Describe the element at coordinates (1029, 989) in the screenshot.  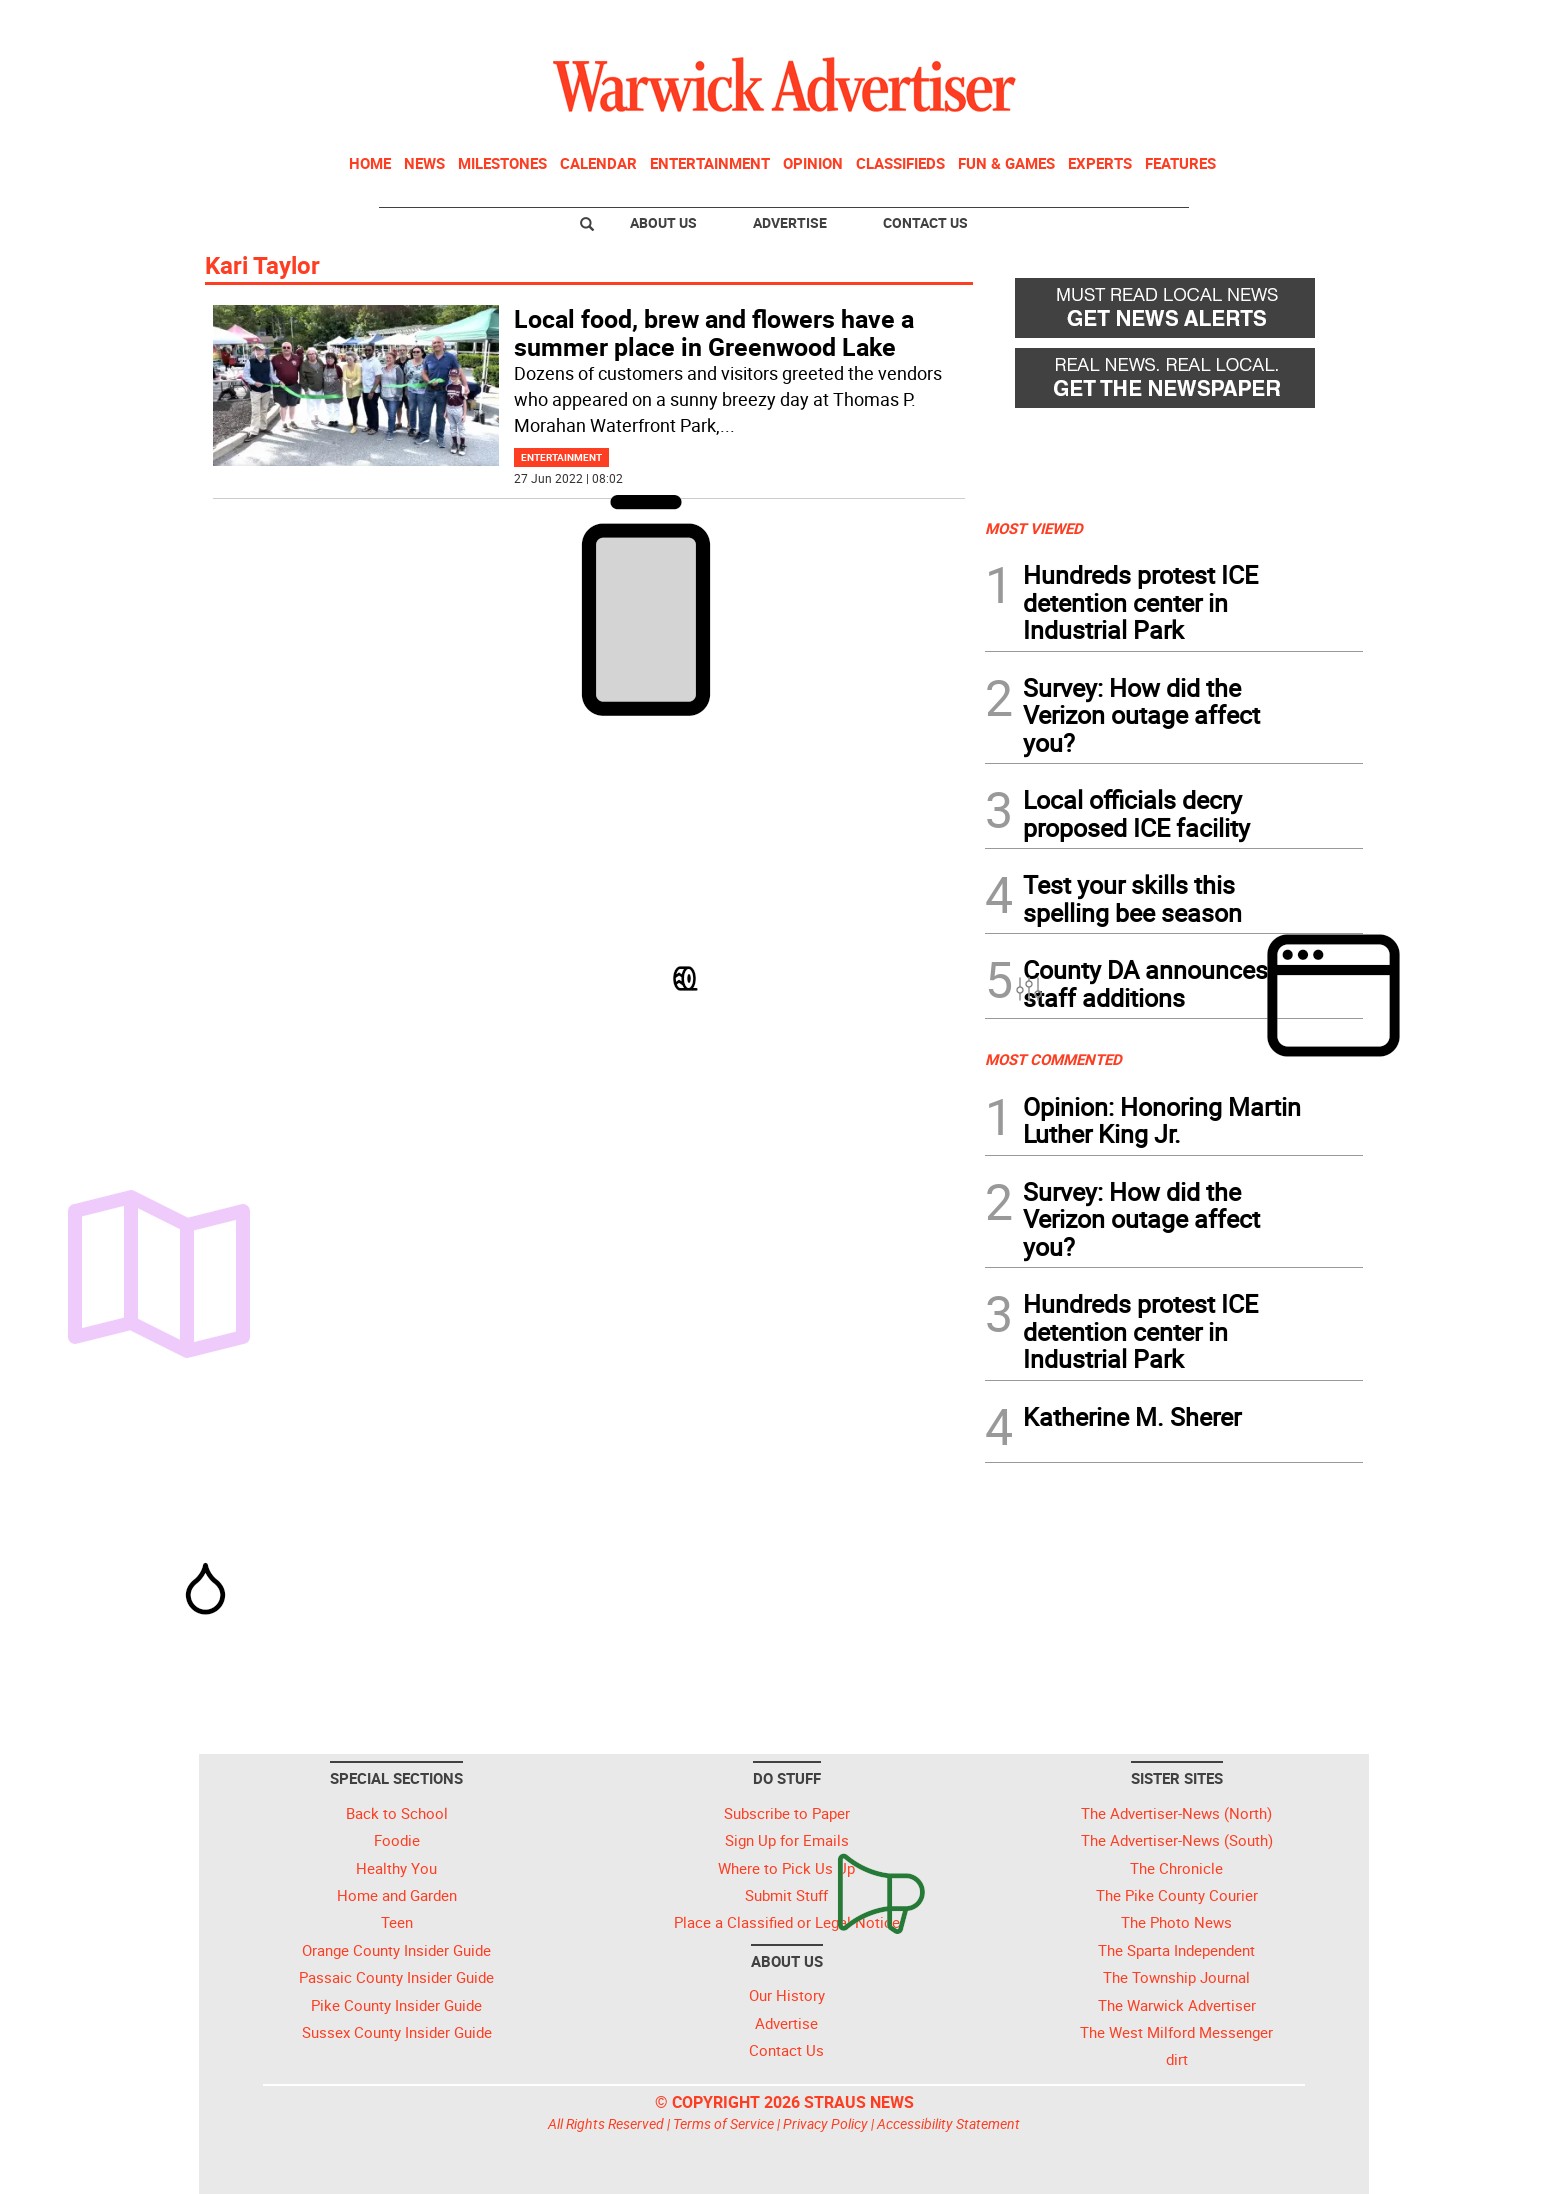
I see `adjust settings or preferences` at that location.